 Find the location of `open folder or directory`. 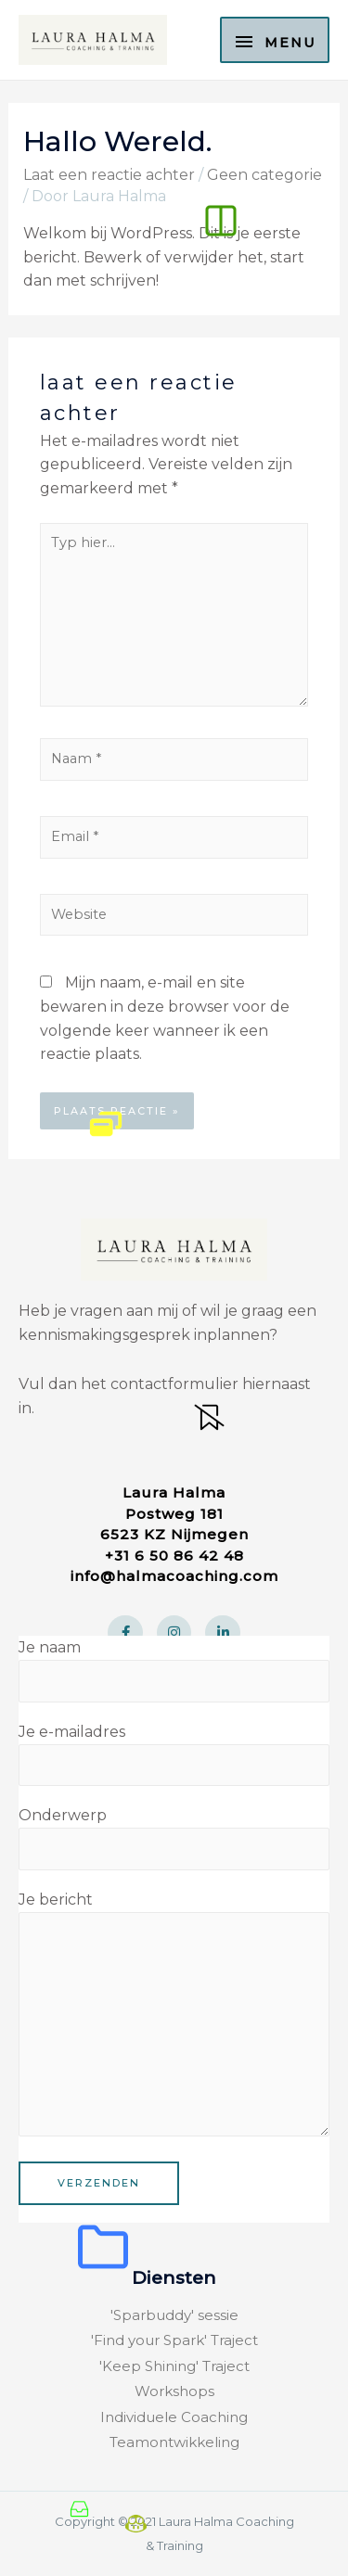

open folder or directory is located at coordinates (103, 2247).